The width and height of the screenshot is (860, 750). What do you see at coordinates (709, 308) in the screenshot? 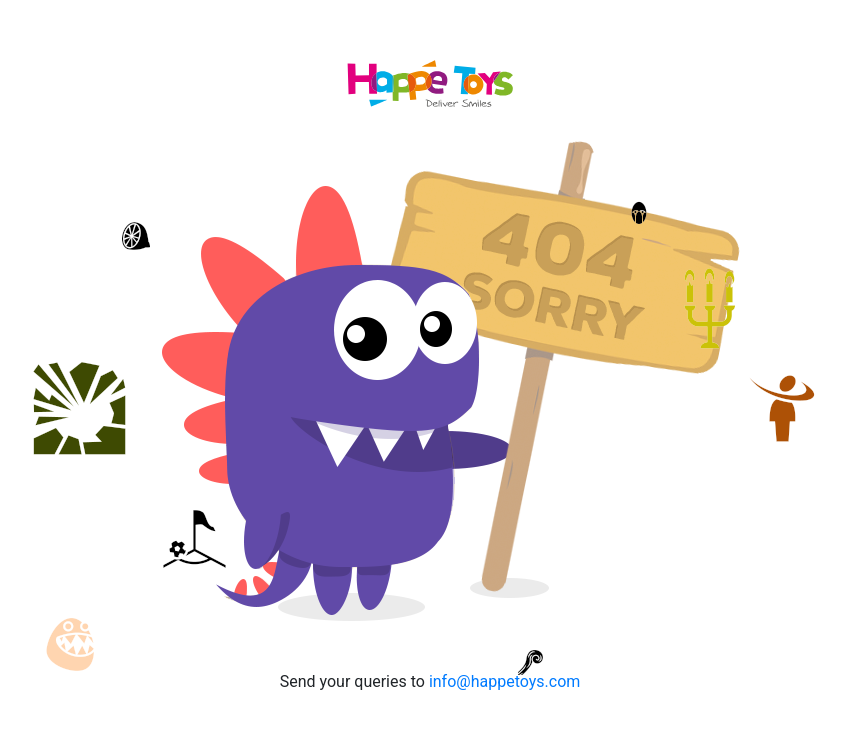
I see `decorative lighting or ambiance setting` at bounding box center [709, 308].